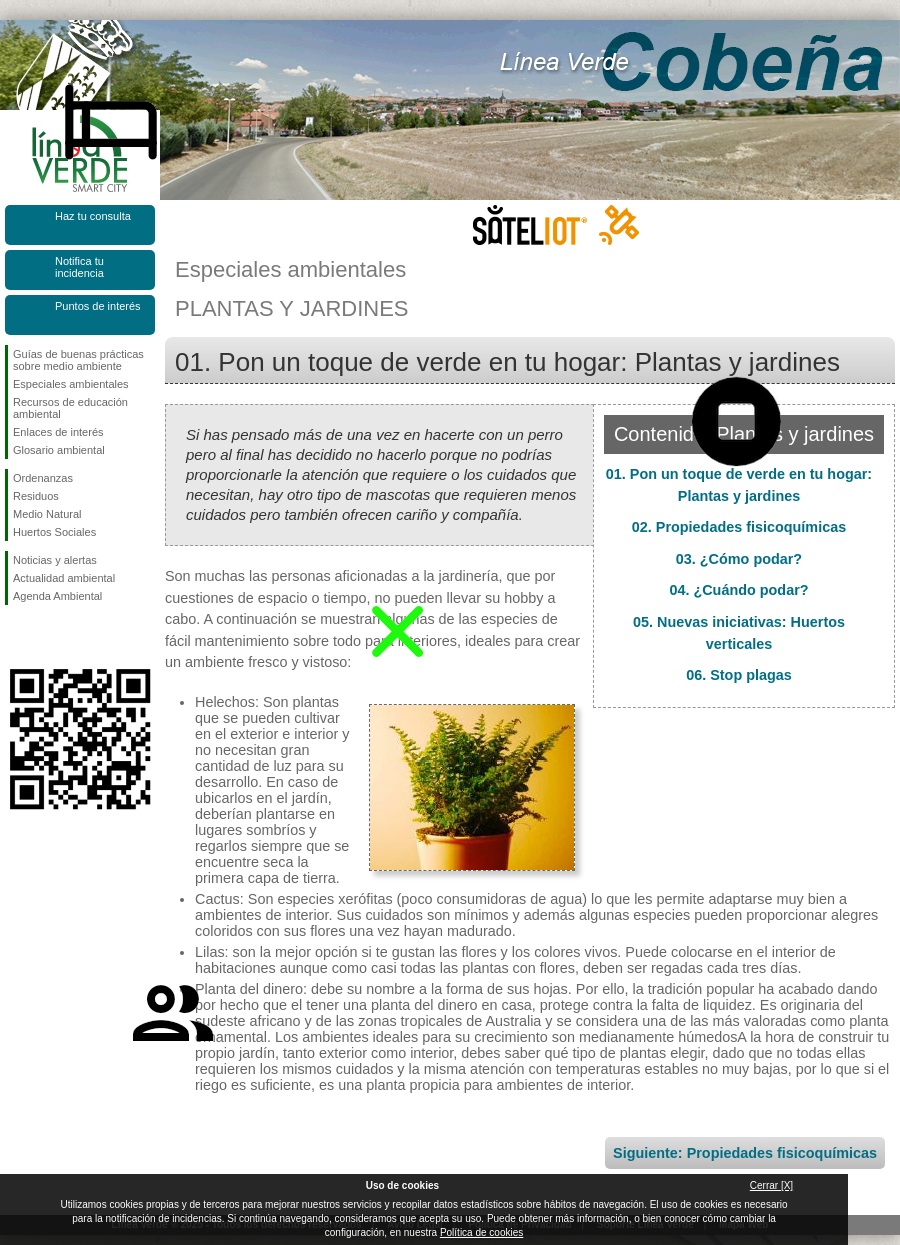 The image size is (900, 1245). I want to click on stop media playback, so click(736, 421).